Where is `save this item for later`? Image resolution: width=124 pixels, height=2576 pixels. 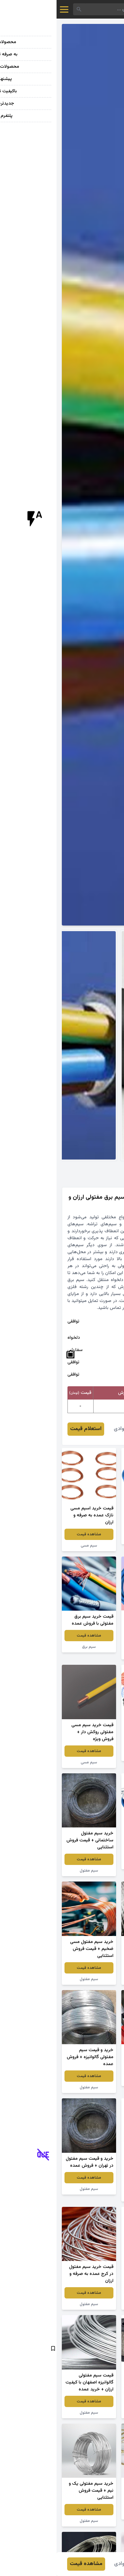
save this item for later is located at coordinates (53, 2348).